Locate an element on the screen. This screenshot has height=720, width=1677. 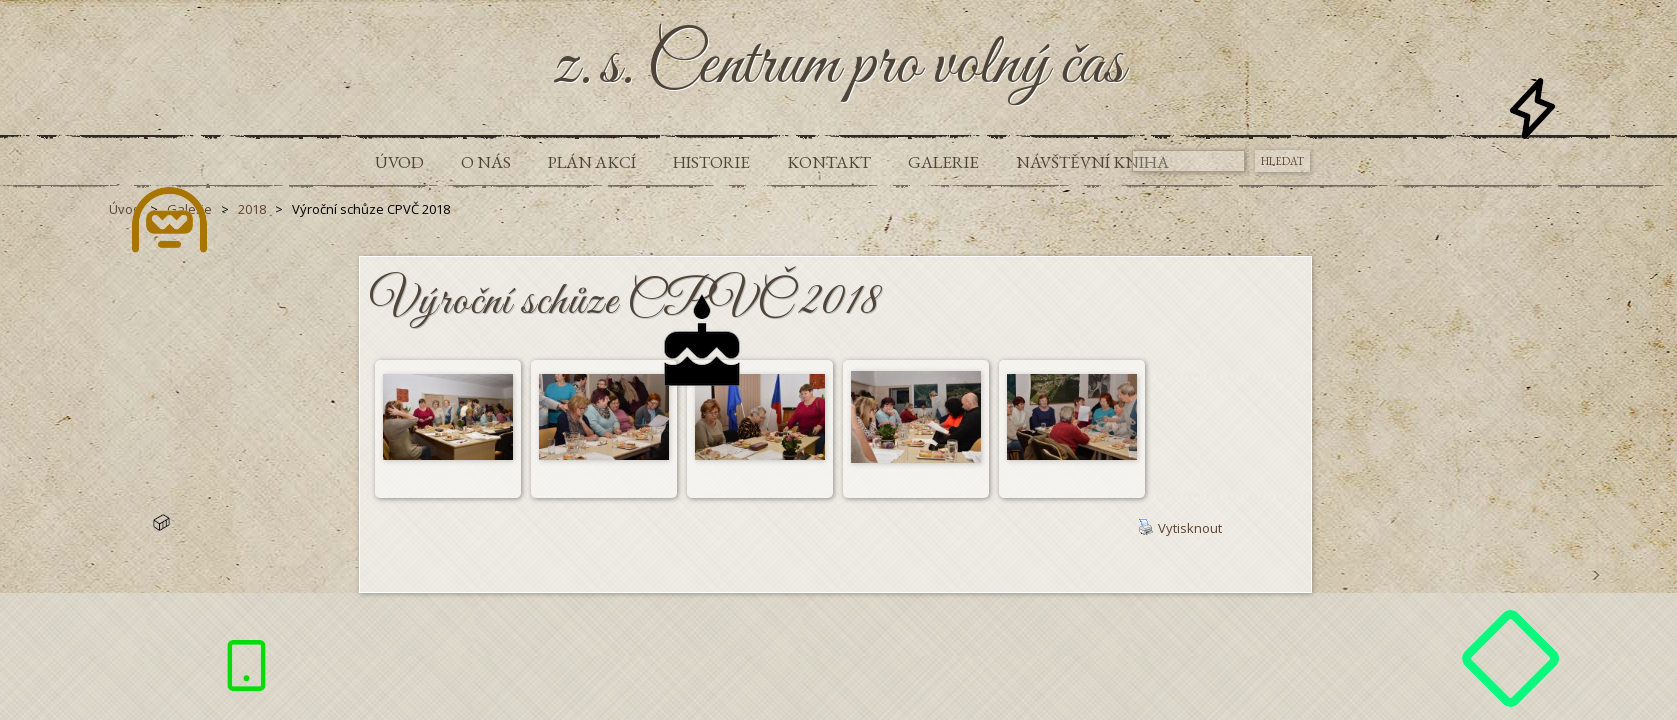
switch to mobile view is located at coordinates (246, 665).